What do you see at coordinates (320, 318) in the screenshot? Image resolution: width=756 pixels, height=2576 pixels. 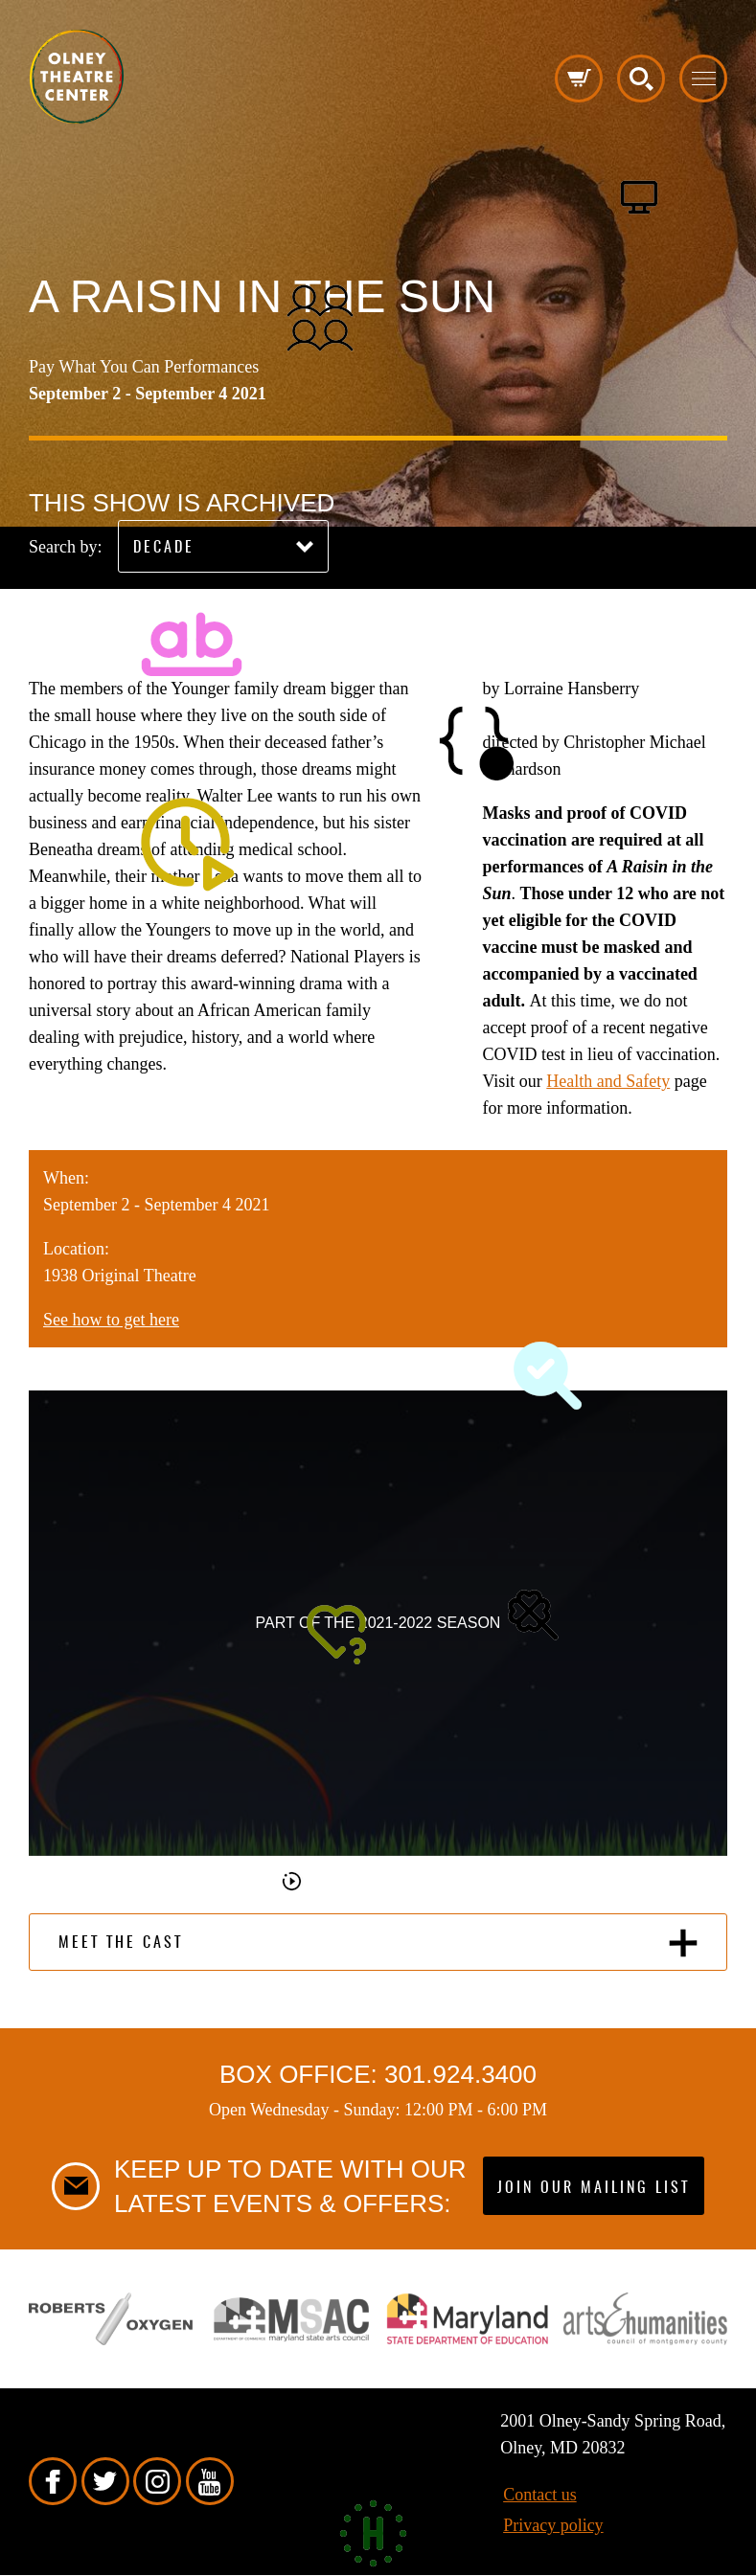 I see `view all team members` at bounding box center [320, 318].